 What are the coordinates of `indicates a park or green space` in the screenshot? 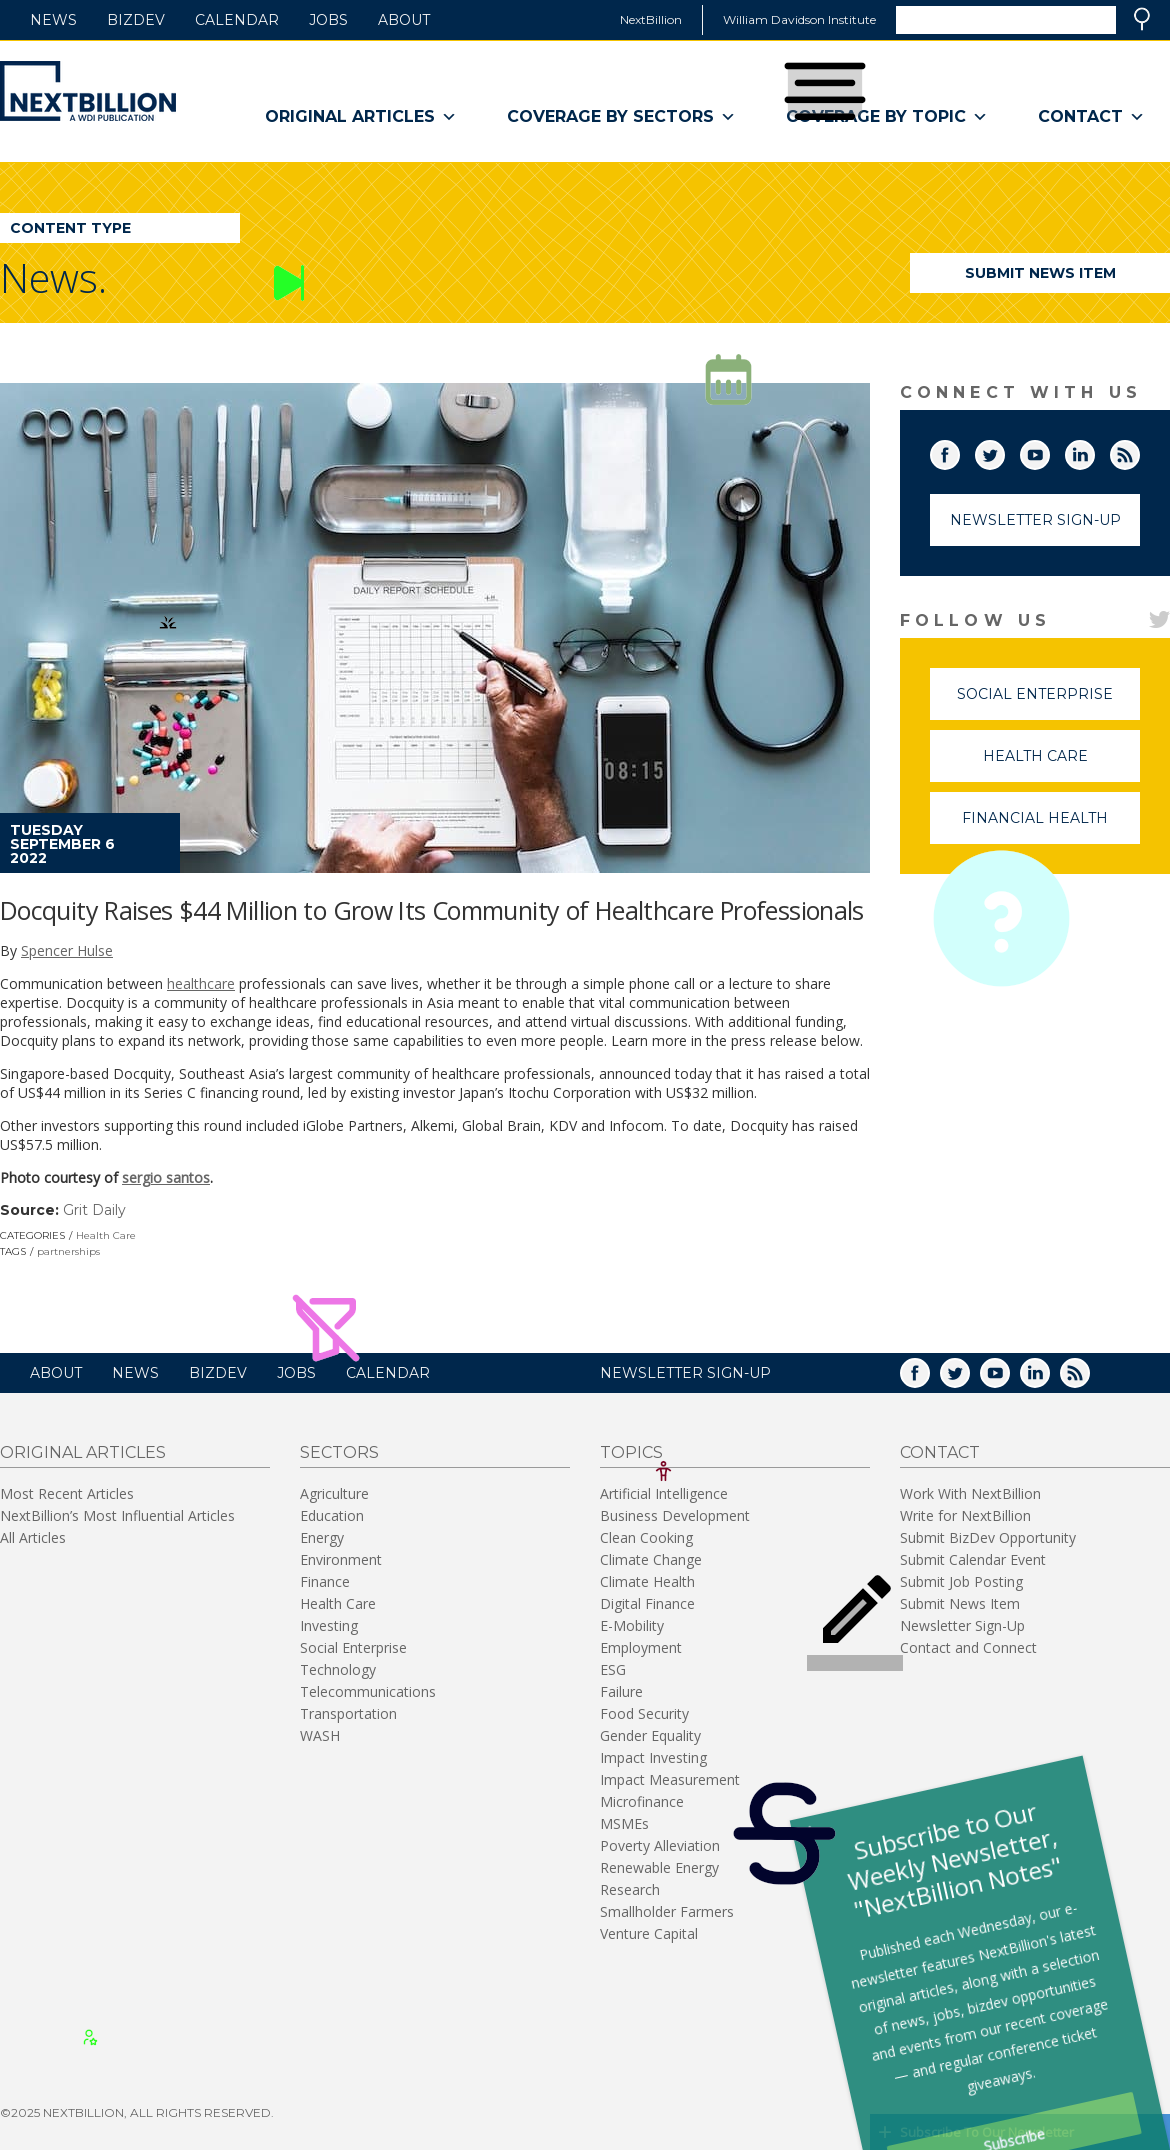 It's located at (168, 622).